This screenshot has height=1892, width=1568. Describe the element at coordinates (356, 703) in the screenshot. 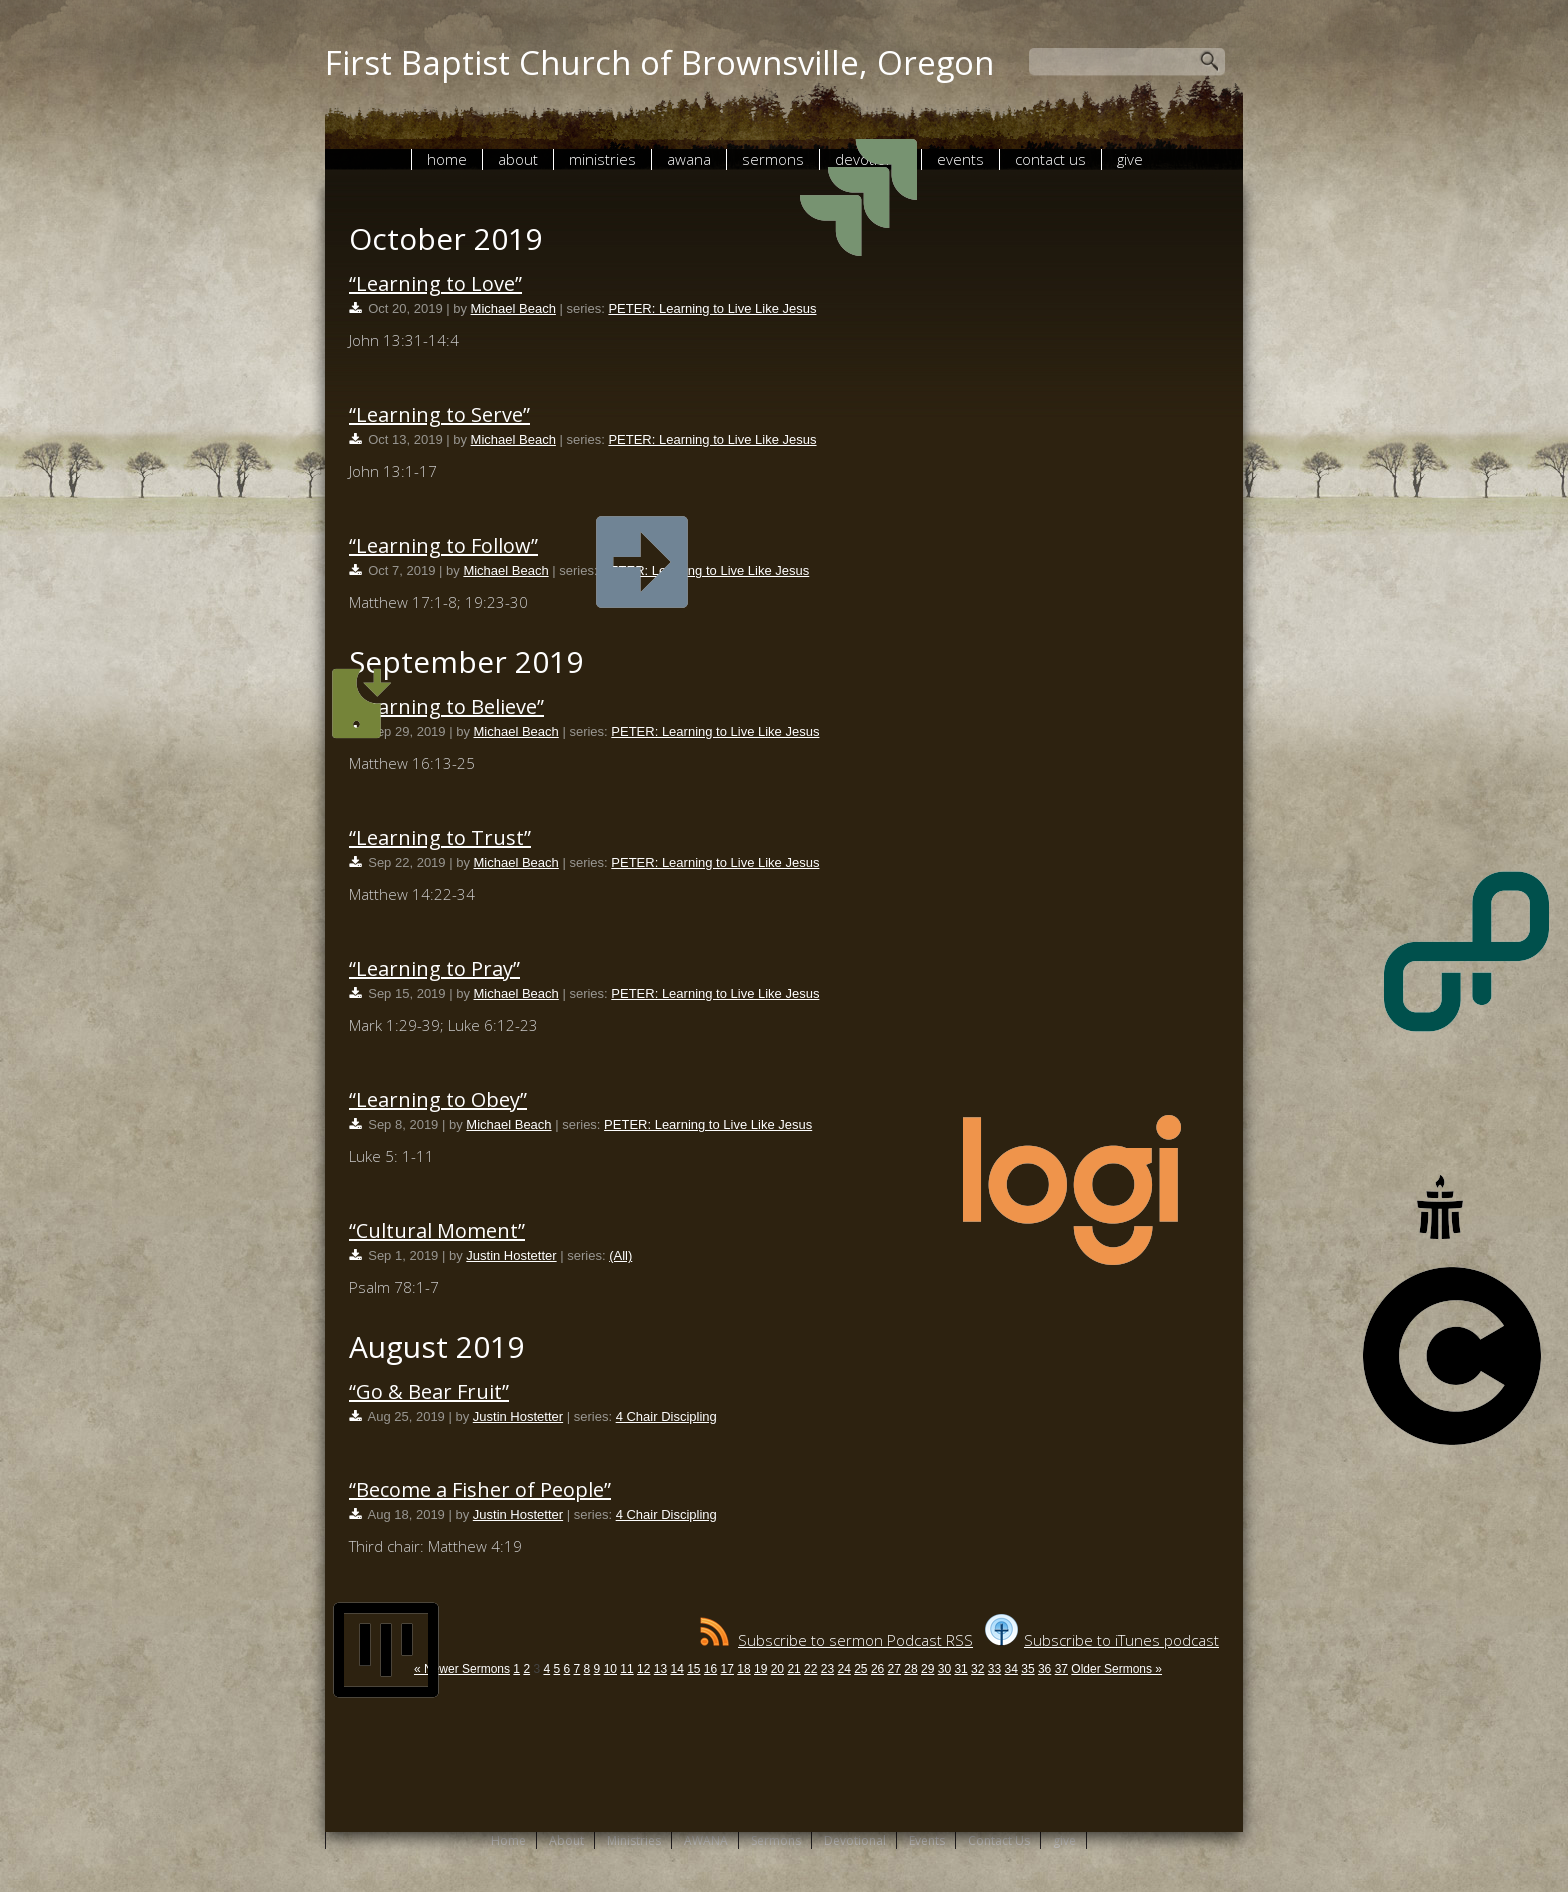

I see `download app to mobile device` at that location.